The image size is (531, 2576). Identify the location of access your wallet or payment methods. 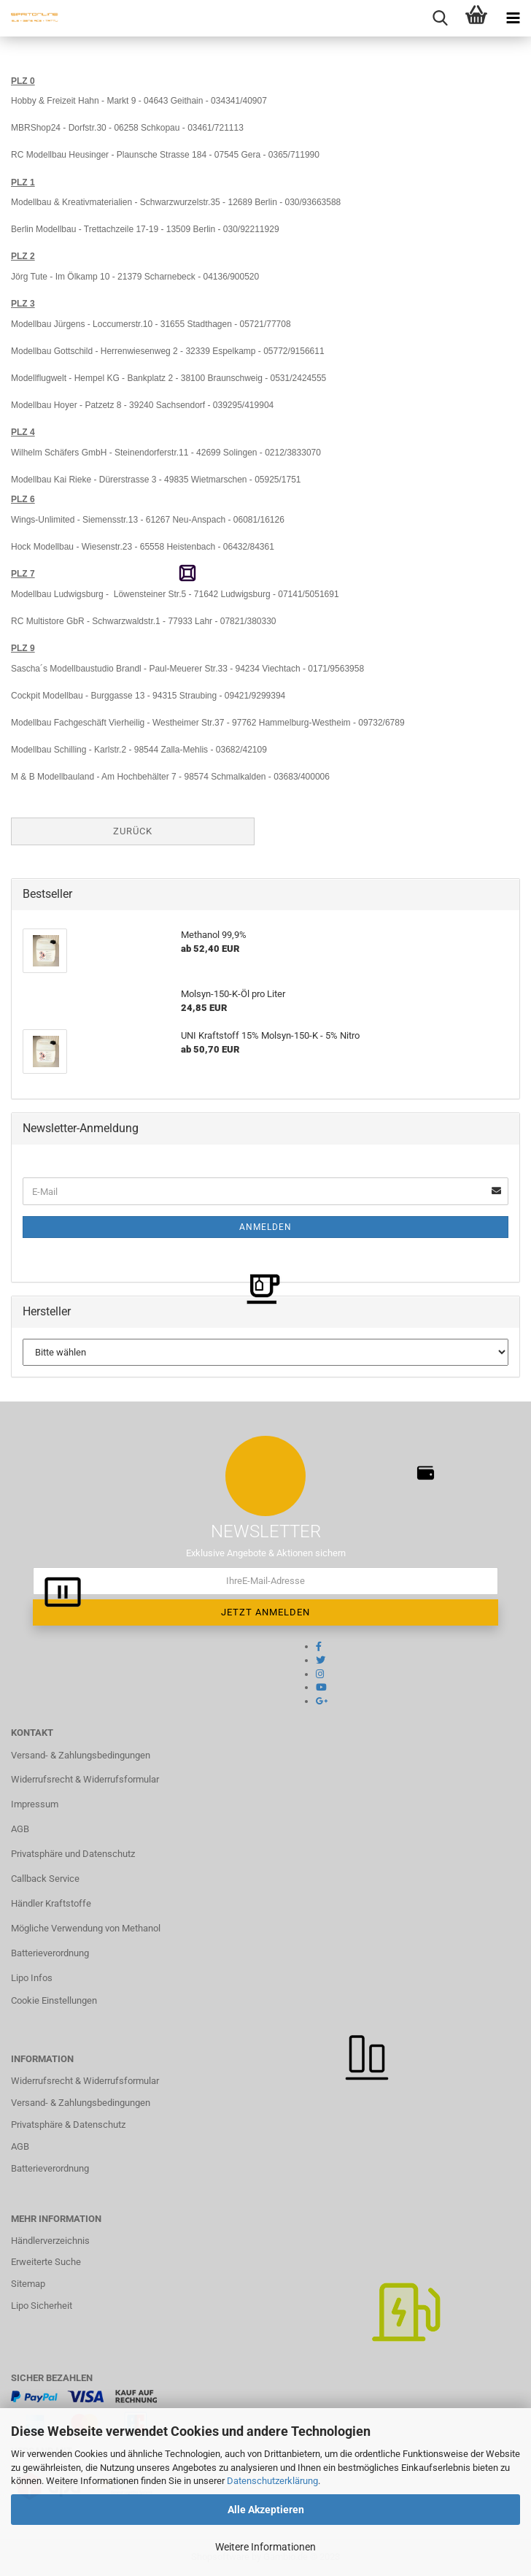
(425, 1473).